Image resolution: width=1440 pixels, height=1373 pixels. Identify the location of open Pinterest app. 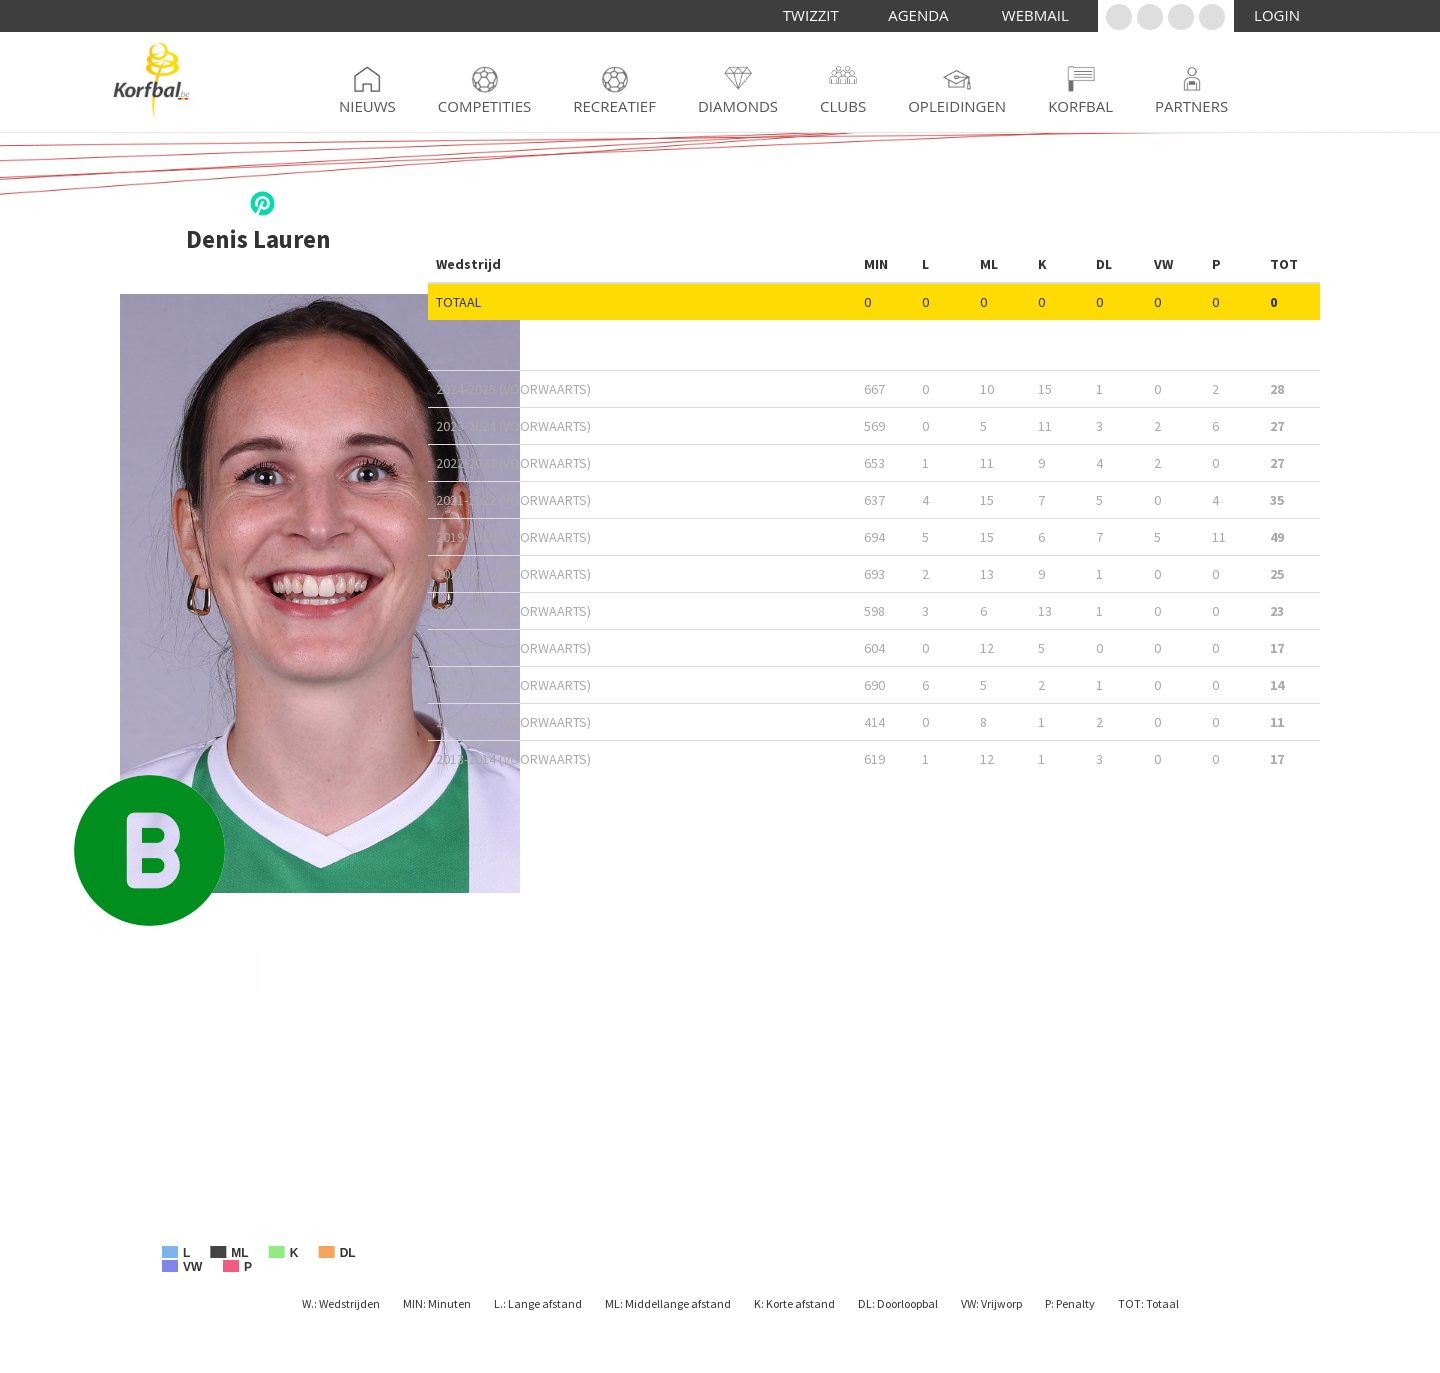
(262, 203).